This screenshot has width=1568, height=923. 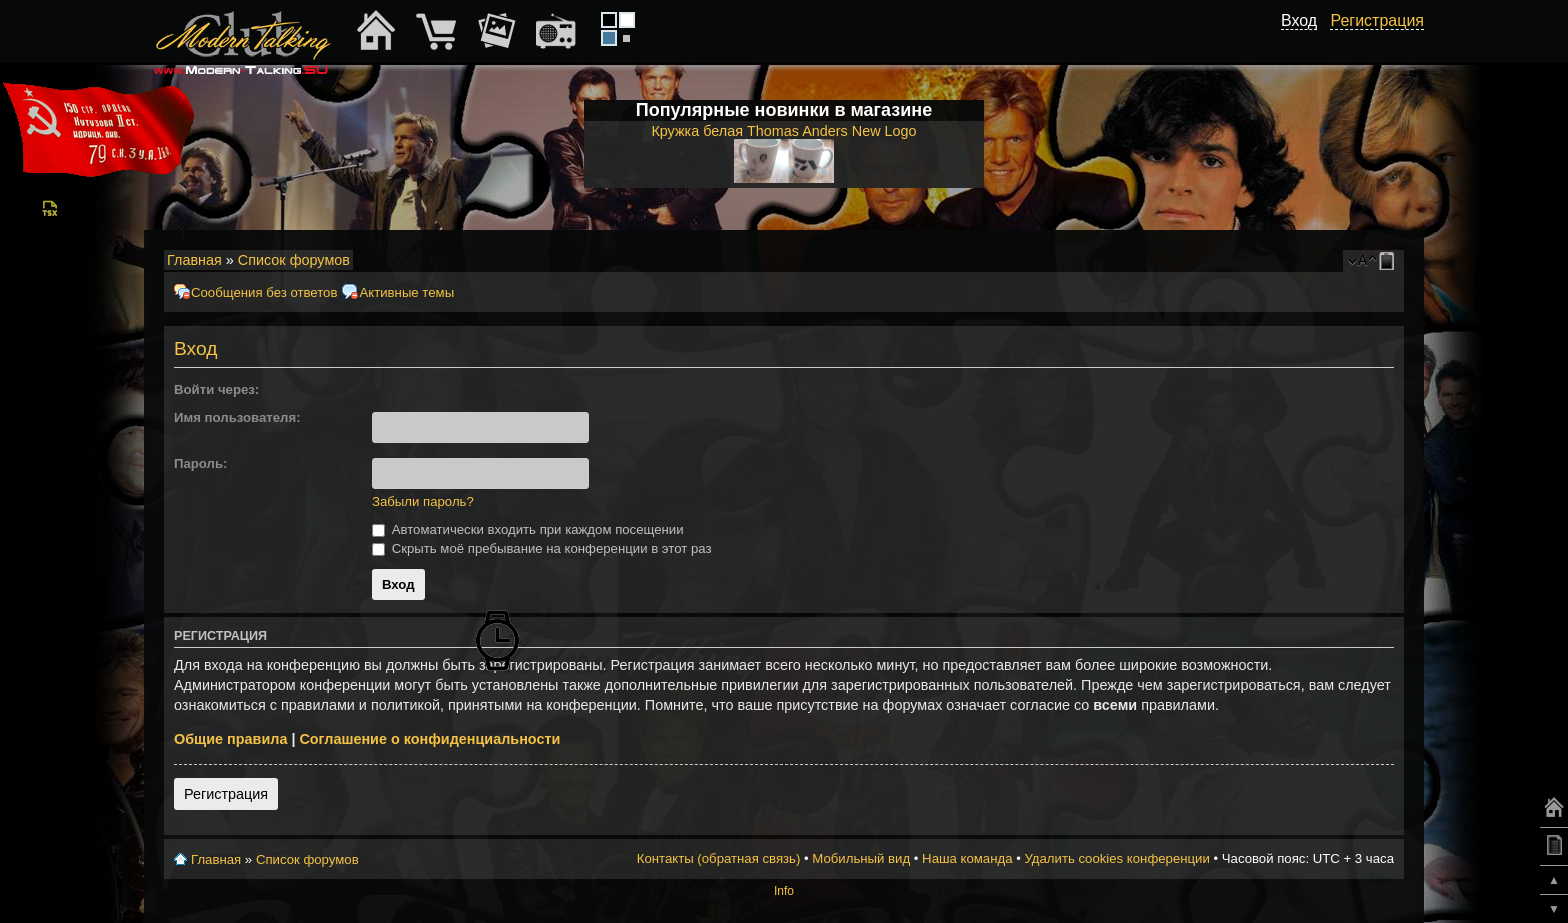 I want to click on view time or clock settings, so click(x=497, y=640).